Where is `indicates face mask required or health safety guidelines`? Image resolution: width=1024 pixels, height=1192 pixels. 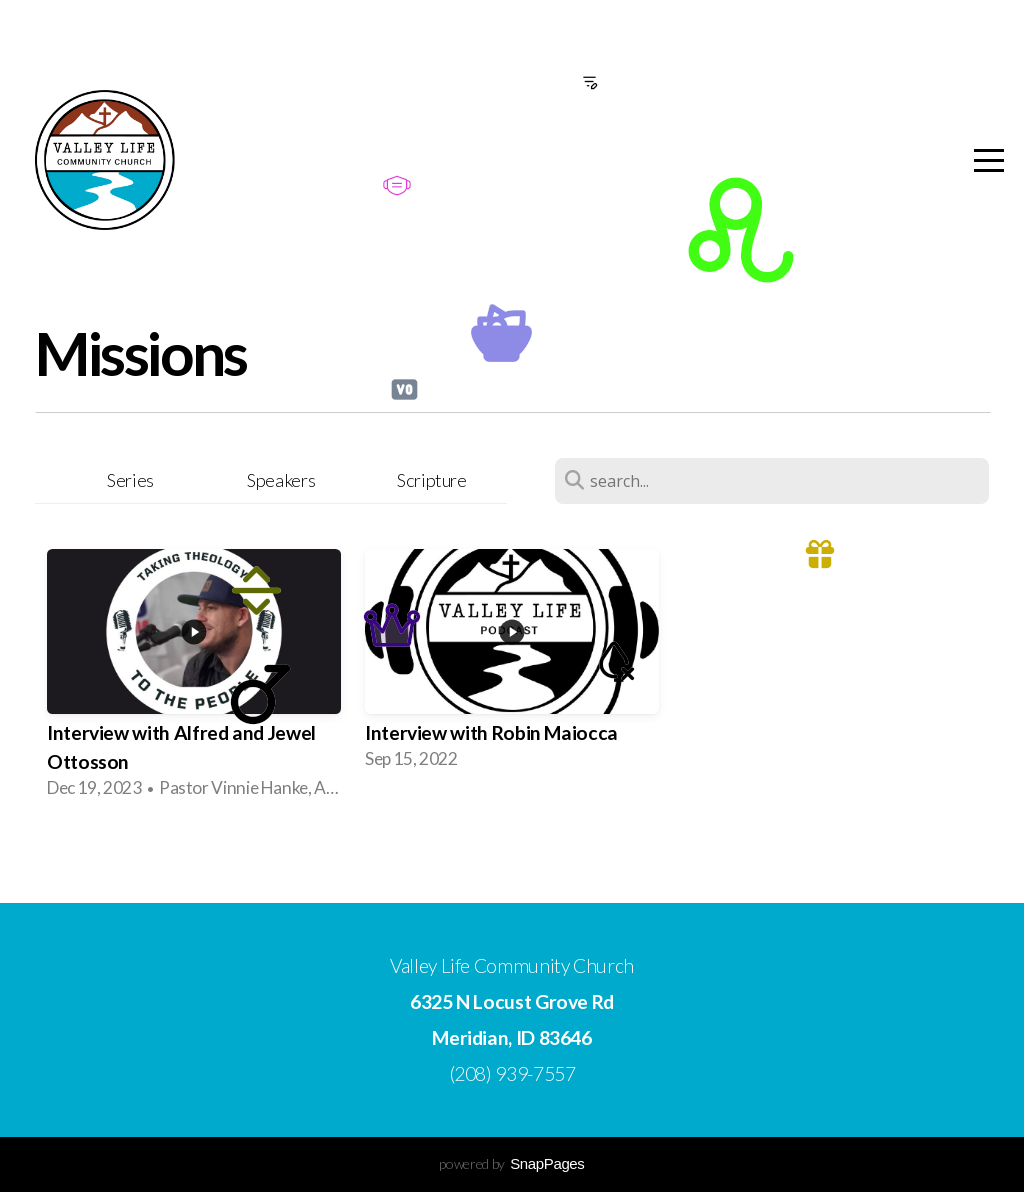
indicates face mask required or health safety guidelines is located at coordinates (397, 186).